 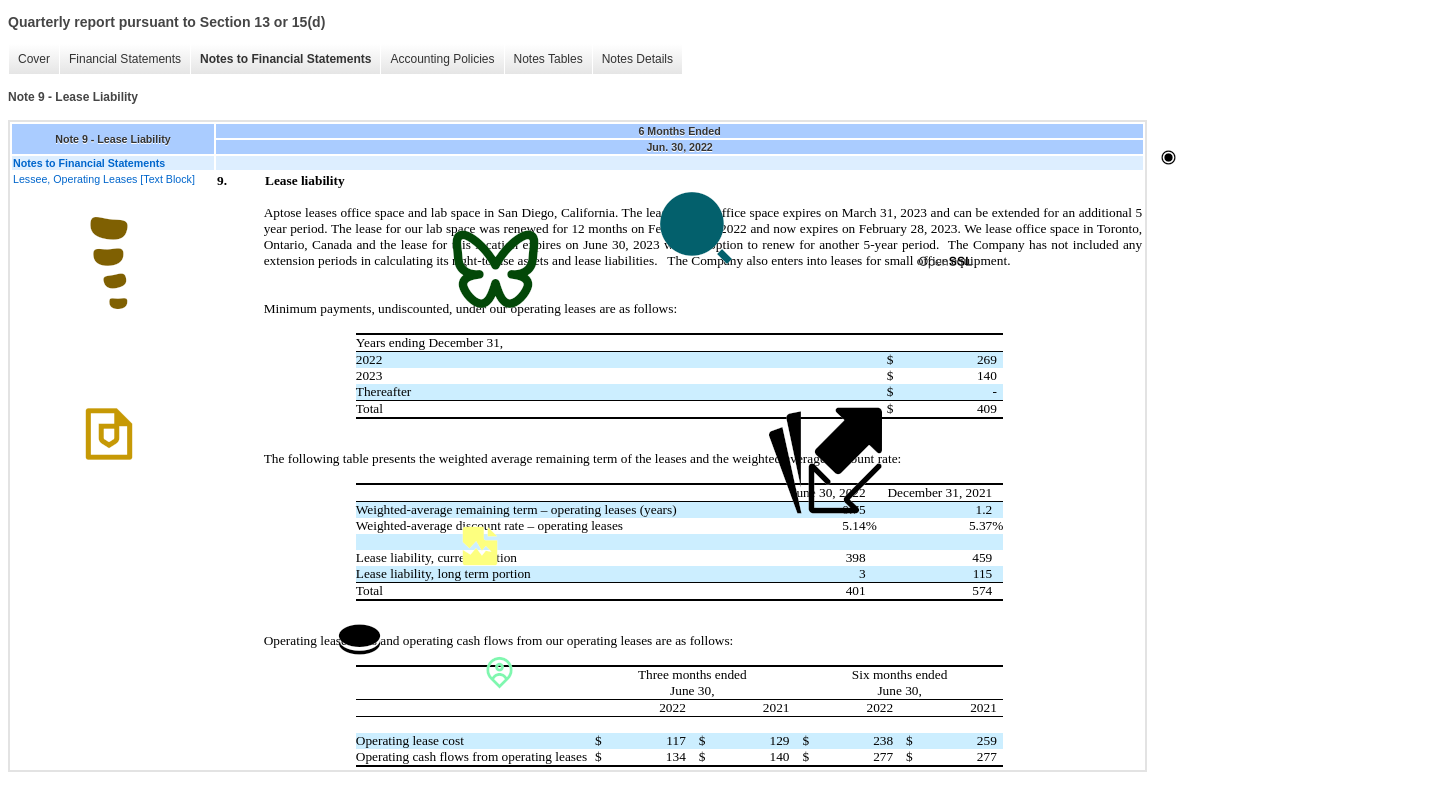 What do you see at coordinates (359, 639) in the screenshot?
I see `view your coin balance or currency` at bounding box center [359, 639].